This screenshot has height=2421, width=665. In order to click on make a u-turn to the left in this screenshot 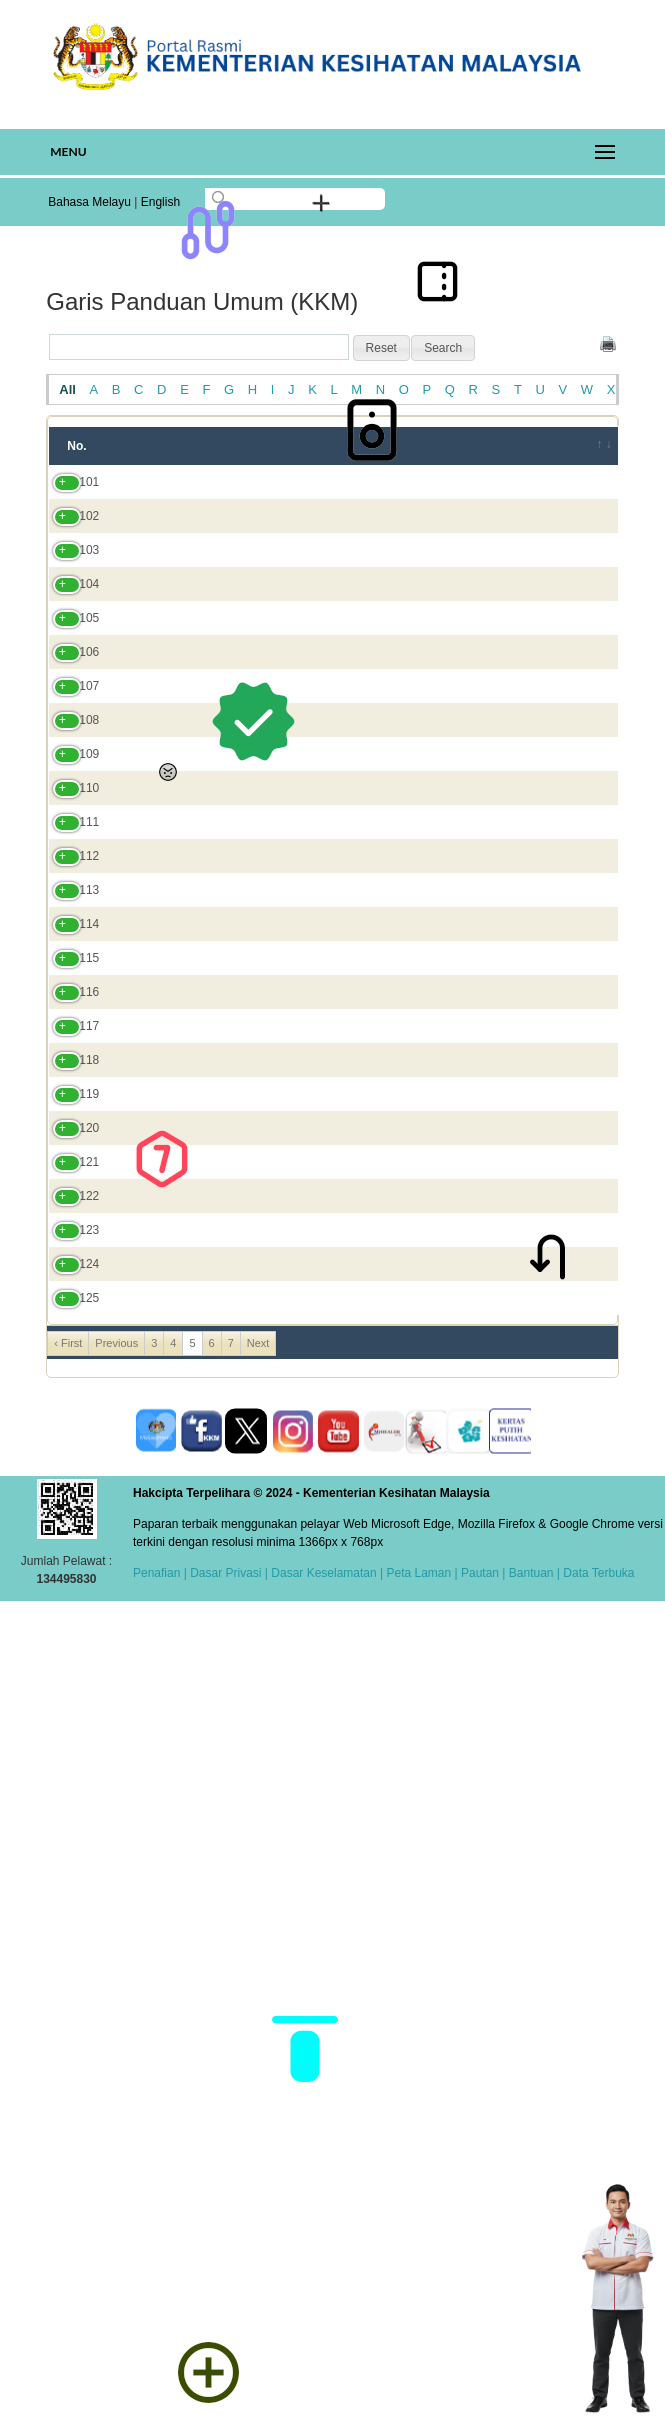, I will do `click(550, 1257)`.